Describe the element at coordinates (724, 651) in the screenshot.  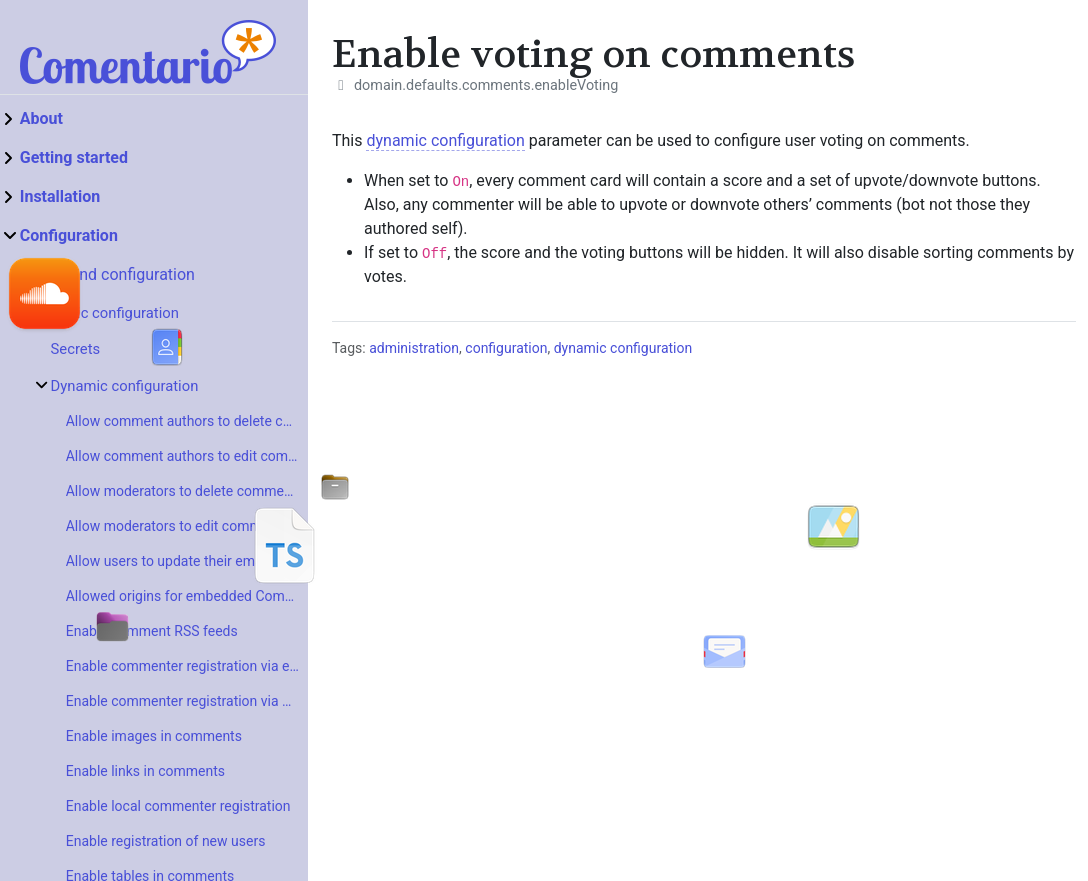
I see `open the mail app` at that location.